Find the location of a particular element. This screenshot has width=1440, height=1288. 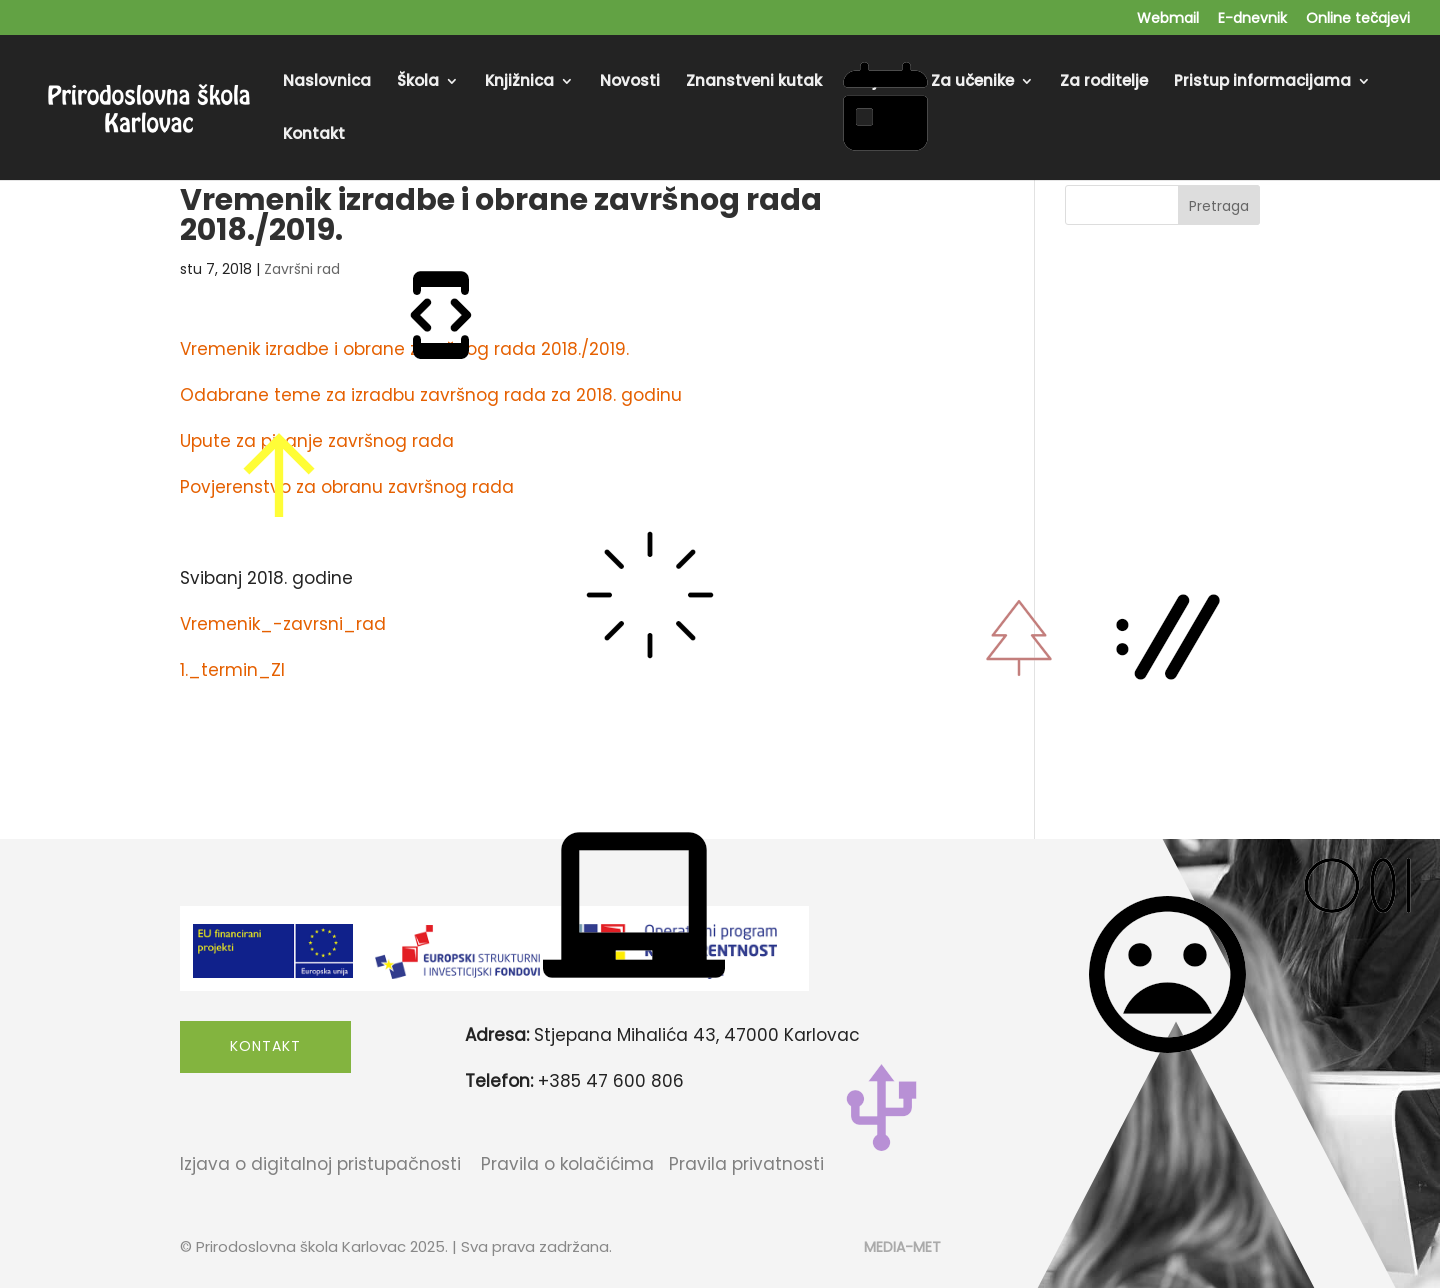

access laptop or computer settings is located at coordinates (634, 905).